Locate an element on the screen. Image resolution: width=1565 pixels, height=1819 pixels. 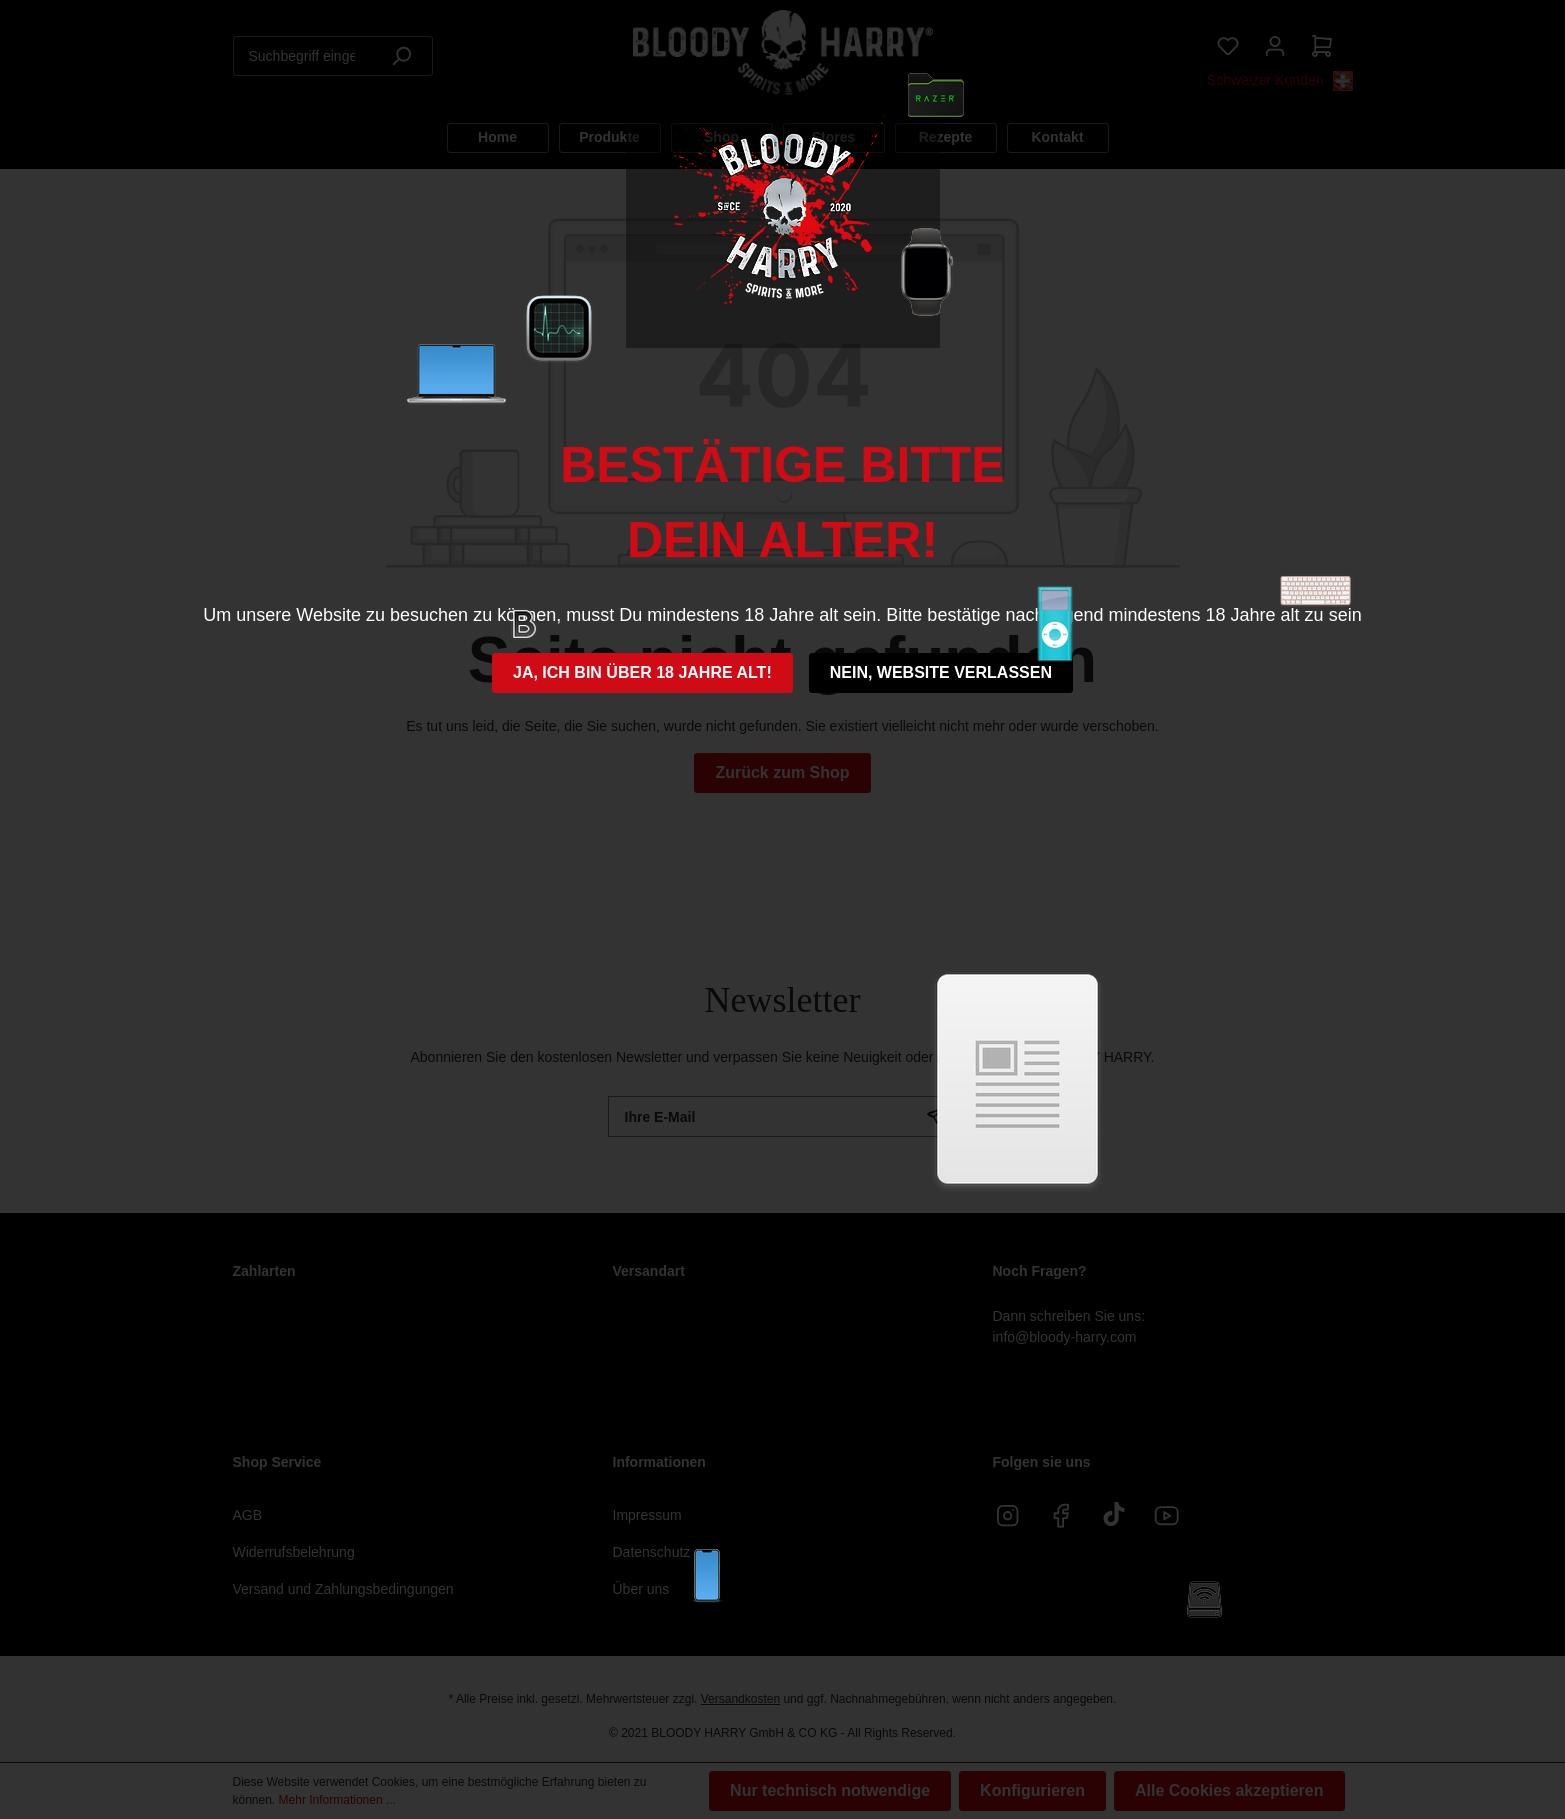
document template file type is located at coordinates (1017, 1082).